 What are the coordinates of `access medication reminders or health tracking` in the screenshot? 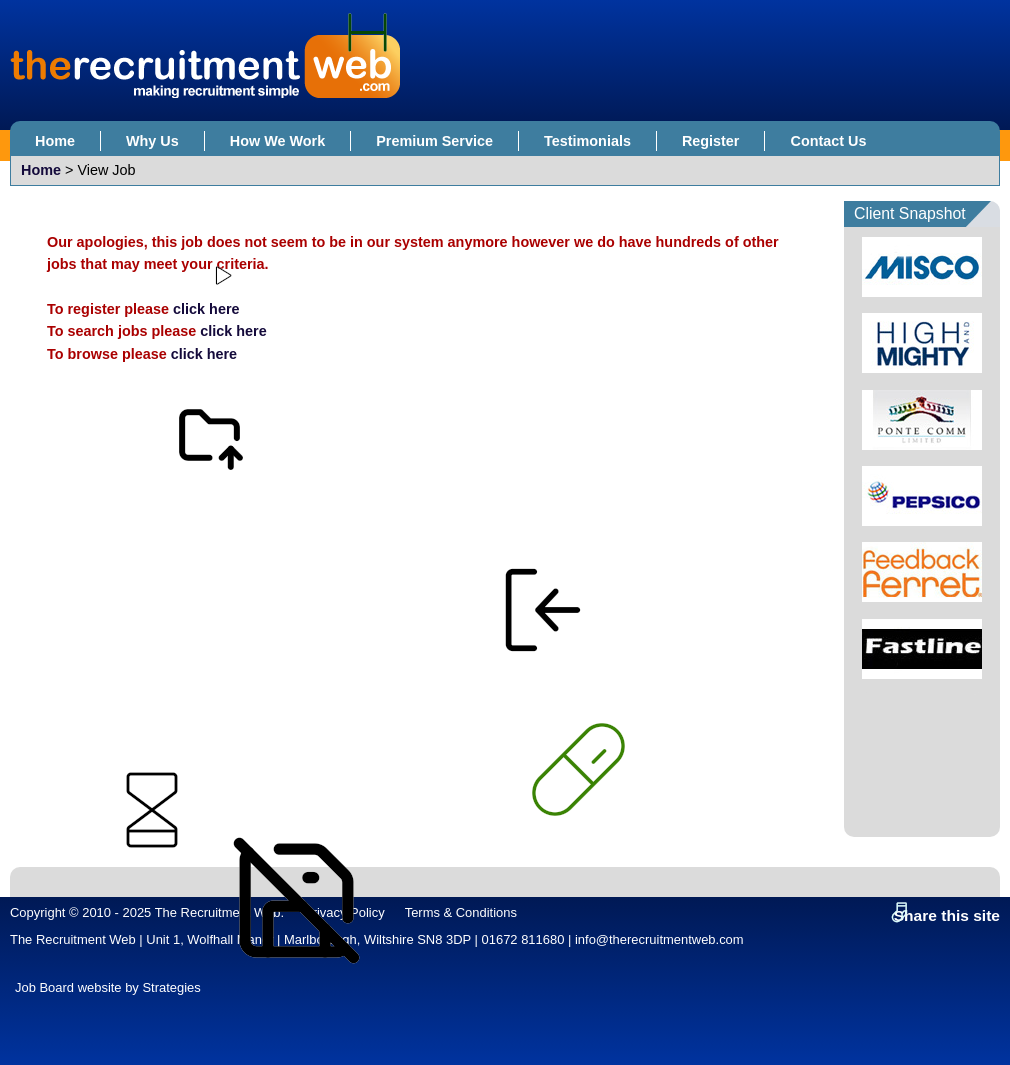 It's located at (578, 769).